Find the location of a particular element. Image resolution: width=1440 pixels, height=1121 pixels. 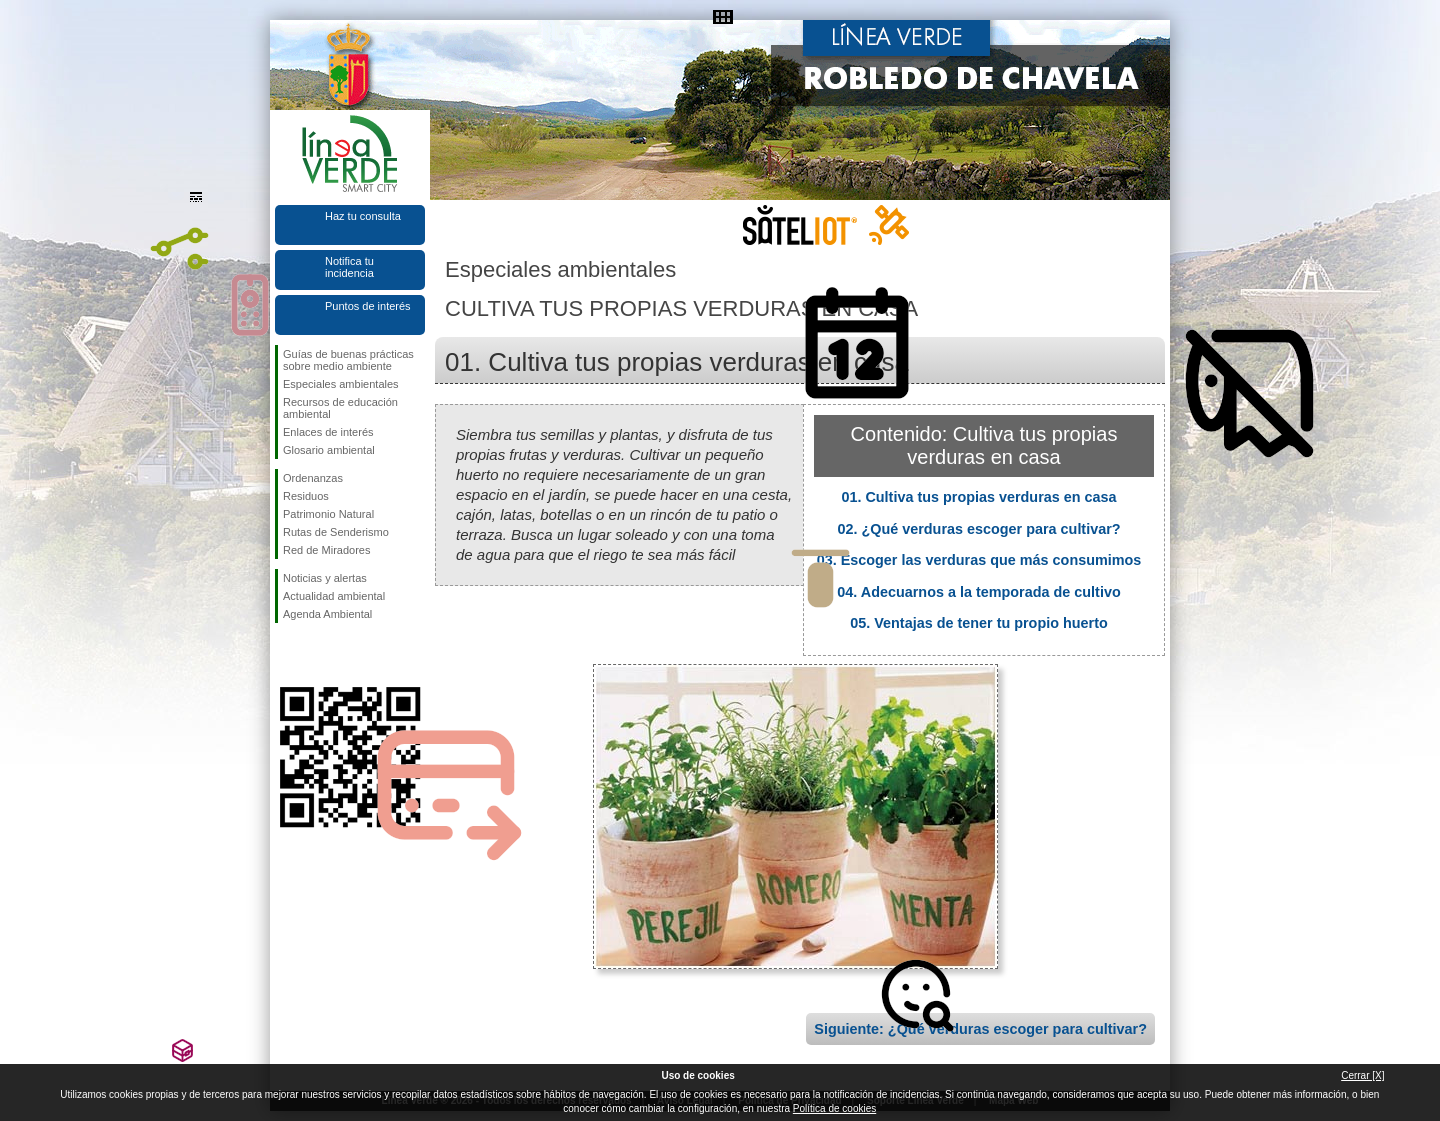

align selected element to top is located at coordinates (820, 578).